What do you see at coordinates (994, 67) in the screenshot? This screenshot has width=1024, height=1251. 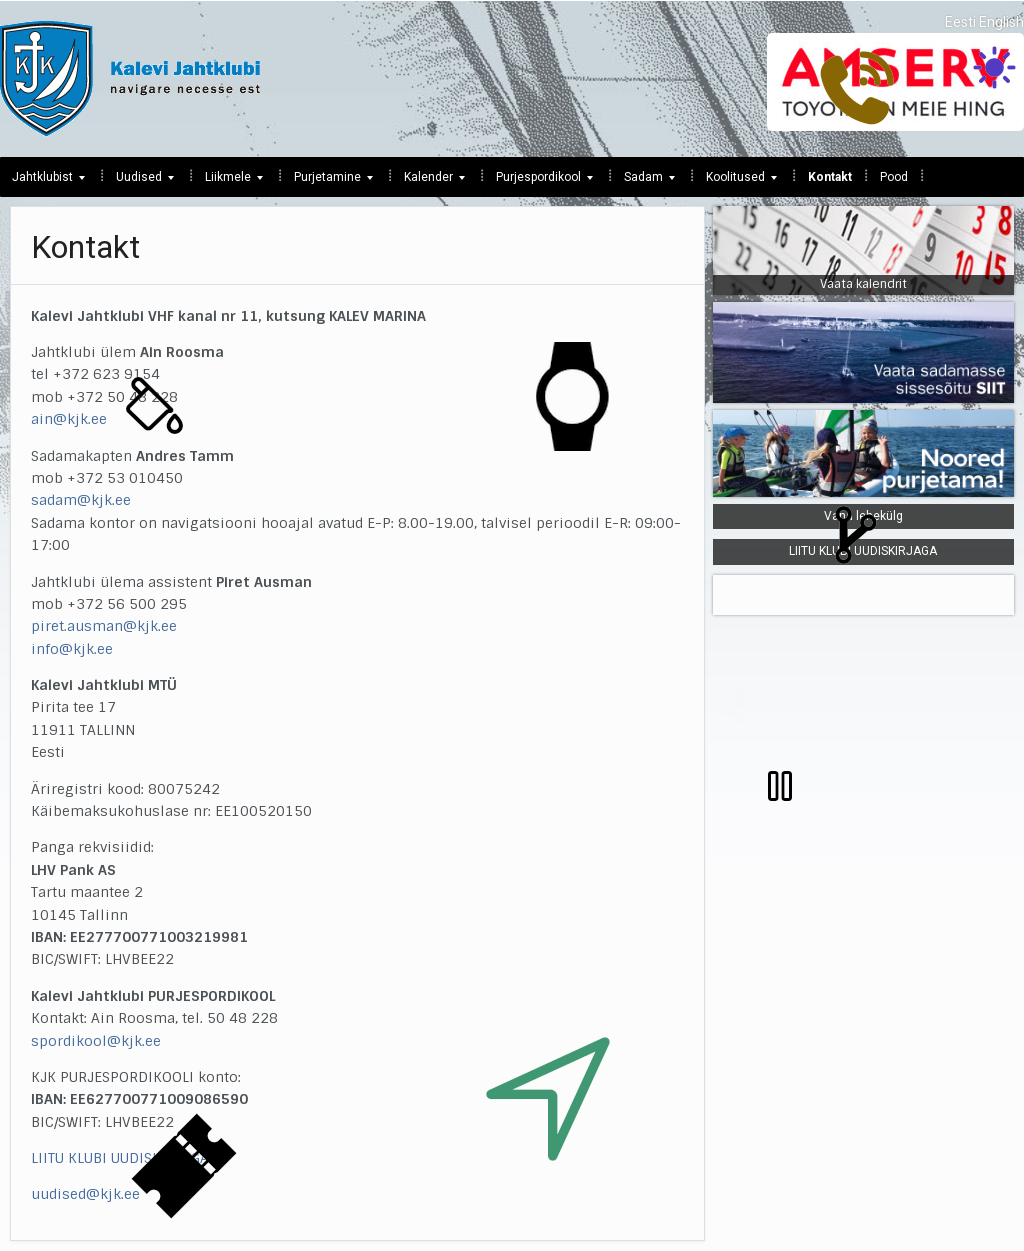 I see `switch to light mode` at bounding box center [994, 67].